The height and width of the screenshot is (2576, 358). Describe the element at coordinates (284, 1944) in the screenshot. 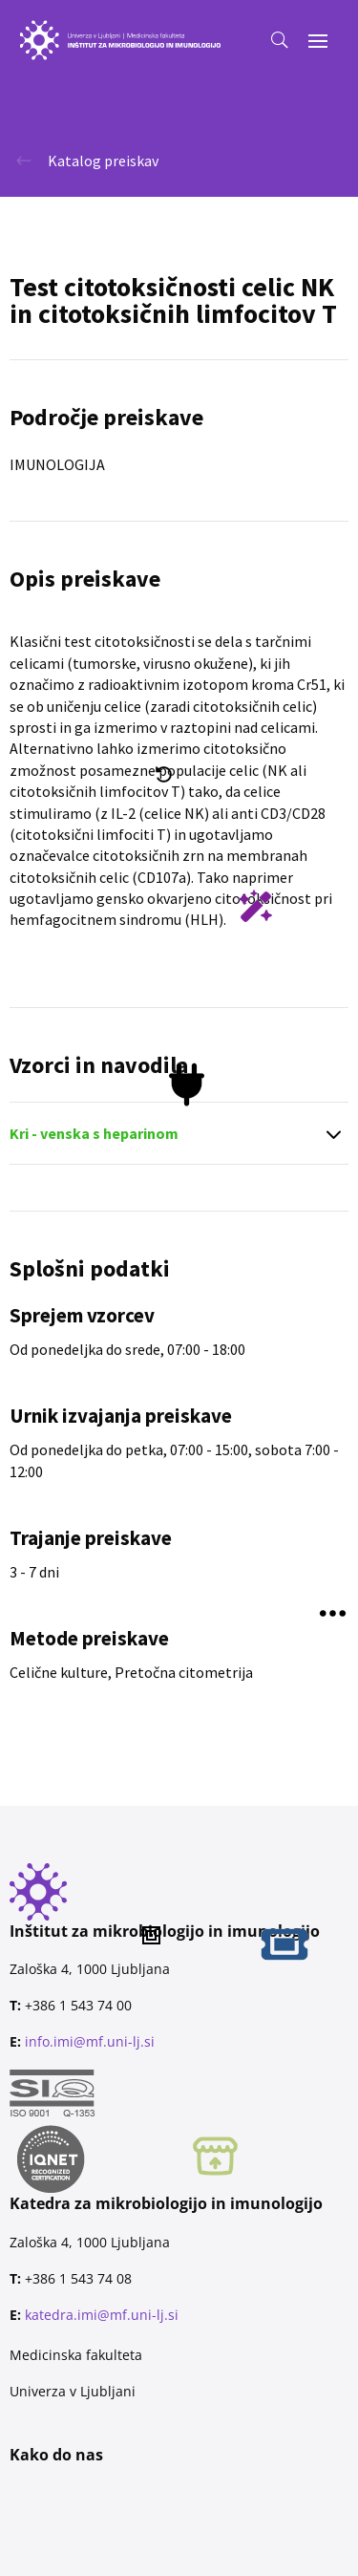

I see `view your tickets or passes` at that location.